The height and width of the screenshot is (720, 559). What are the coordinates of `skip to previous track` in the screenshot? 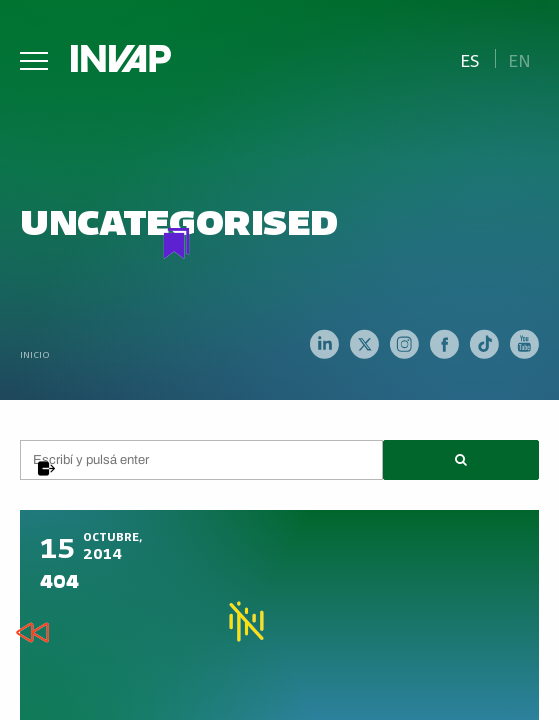 It's located at (32, 632).